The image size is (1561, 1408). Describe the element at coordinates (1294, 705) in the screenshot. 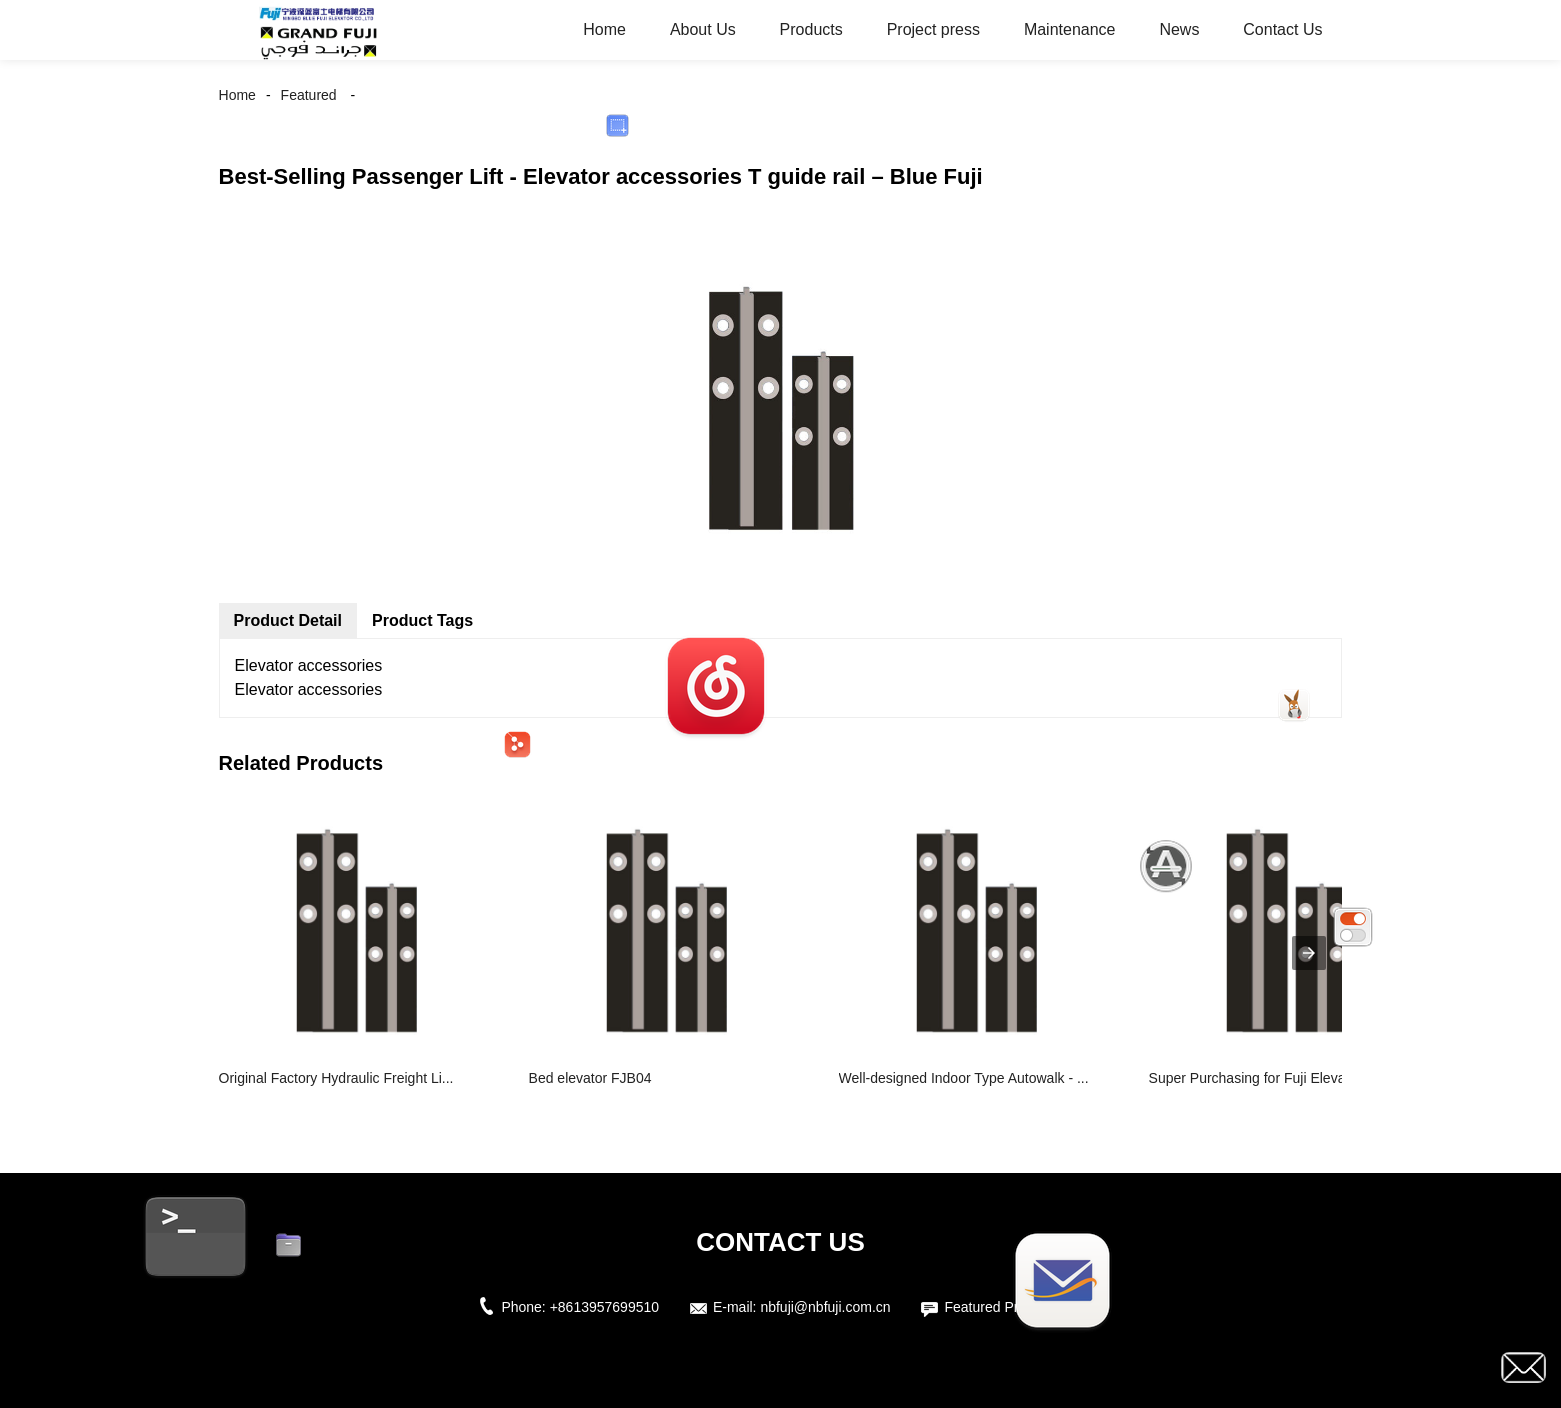

I see `launch amule file sharing application` at that location.